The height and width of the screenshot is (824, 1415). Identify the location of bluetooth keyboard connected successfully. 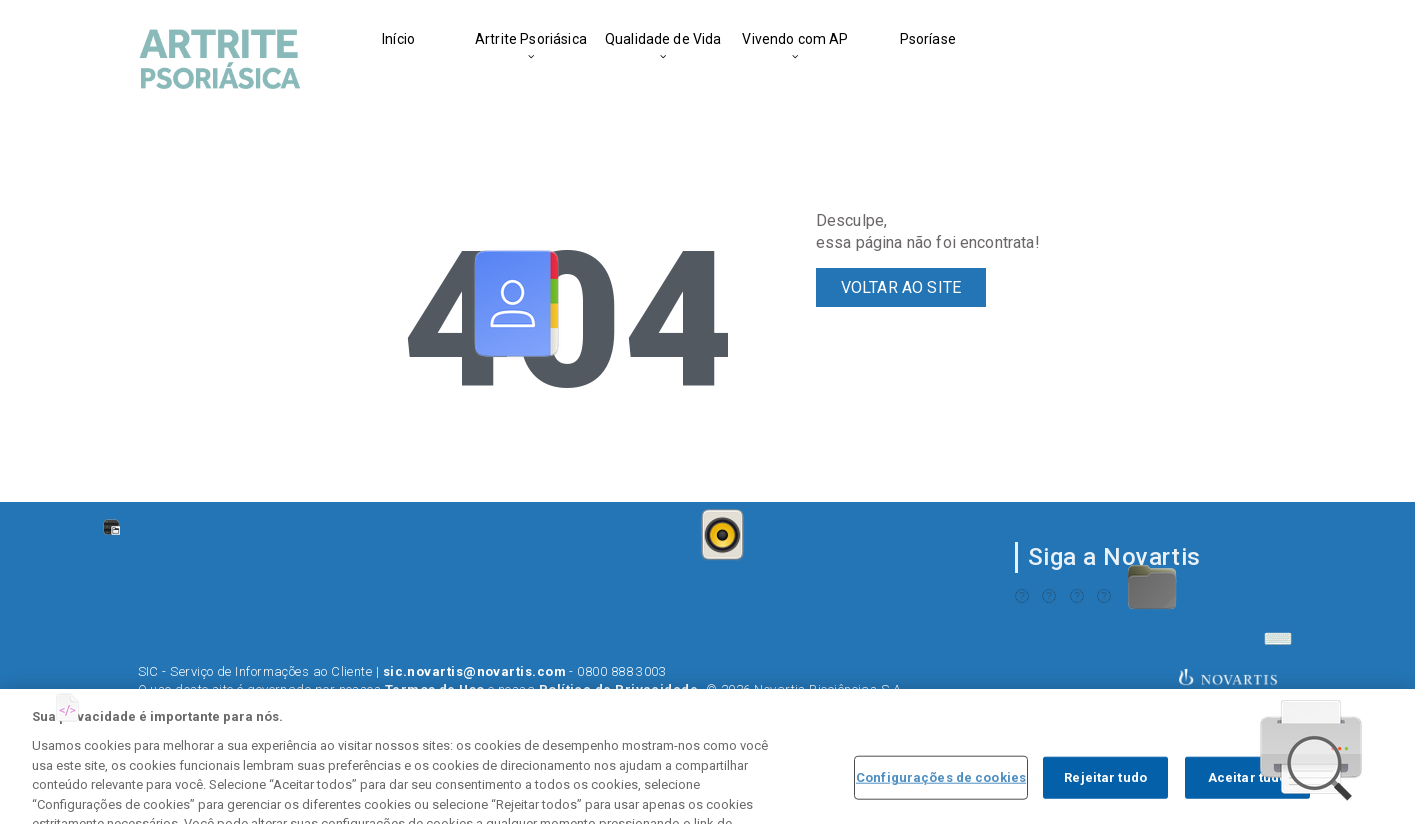
(1278, 639).